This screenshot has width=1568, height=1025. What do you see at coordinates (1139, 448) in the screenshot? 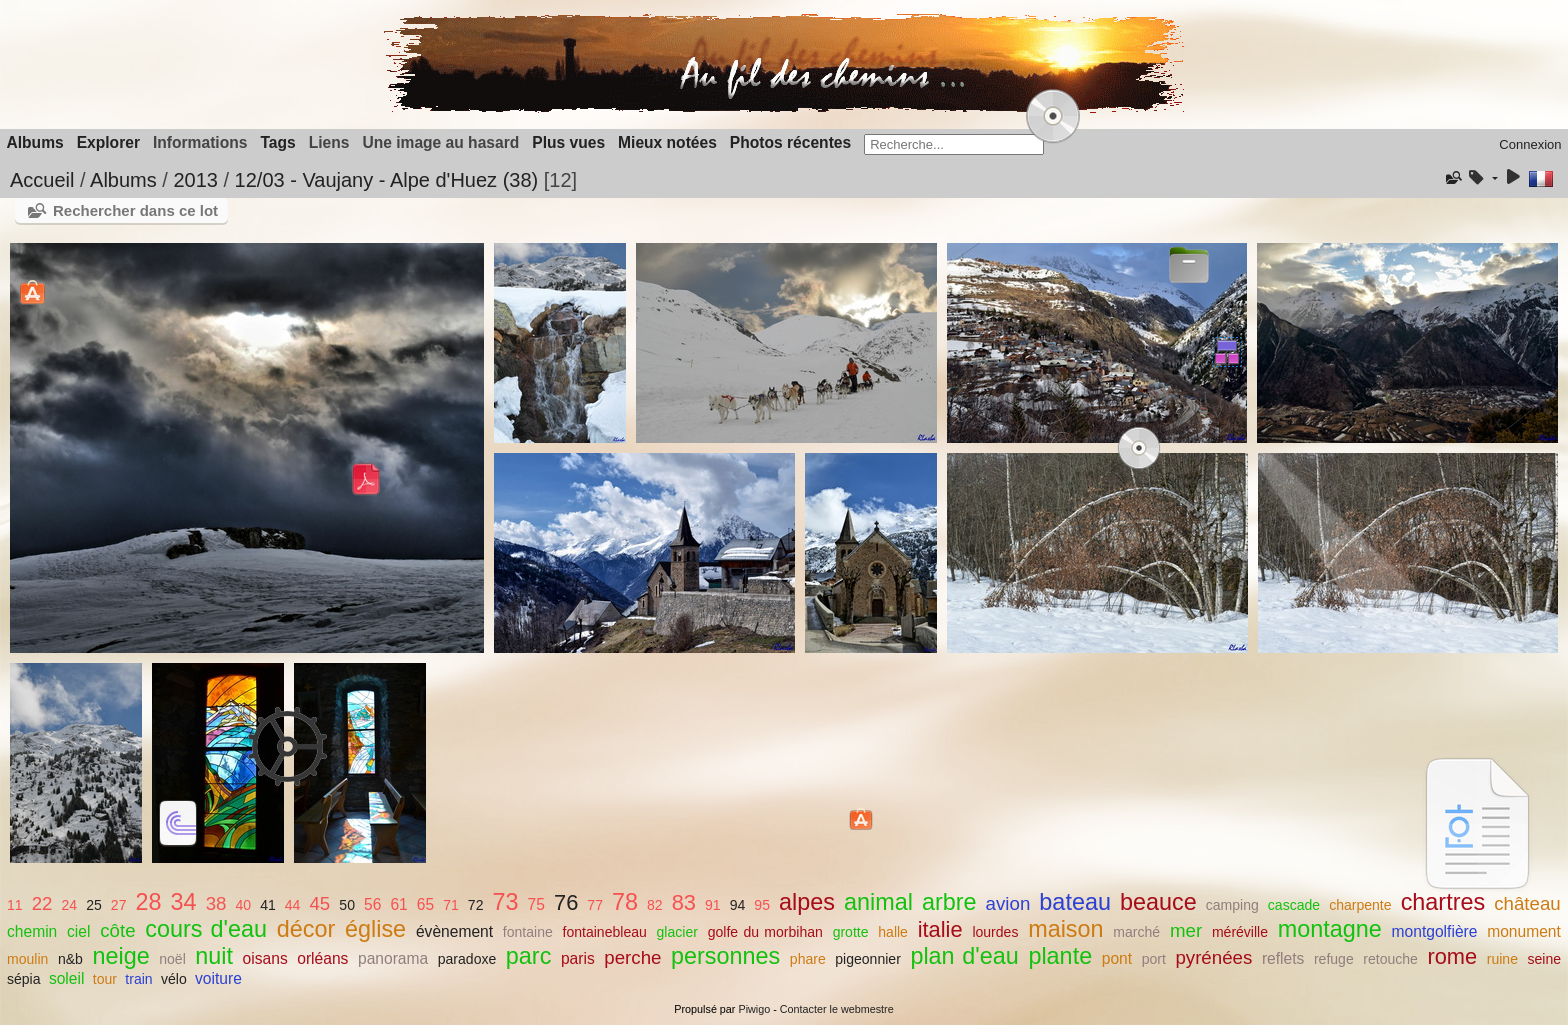
I see `indicates a blank CD-R disc ready for burning` at bounding box center [1139, 448].